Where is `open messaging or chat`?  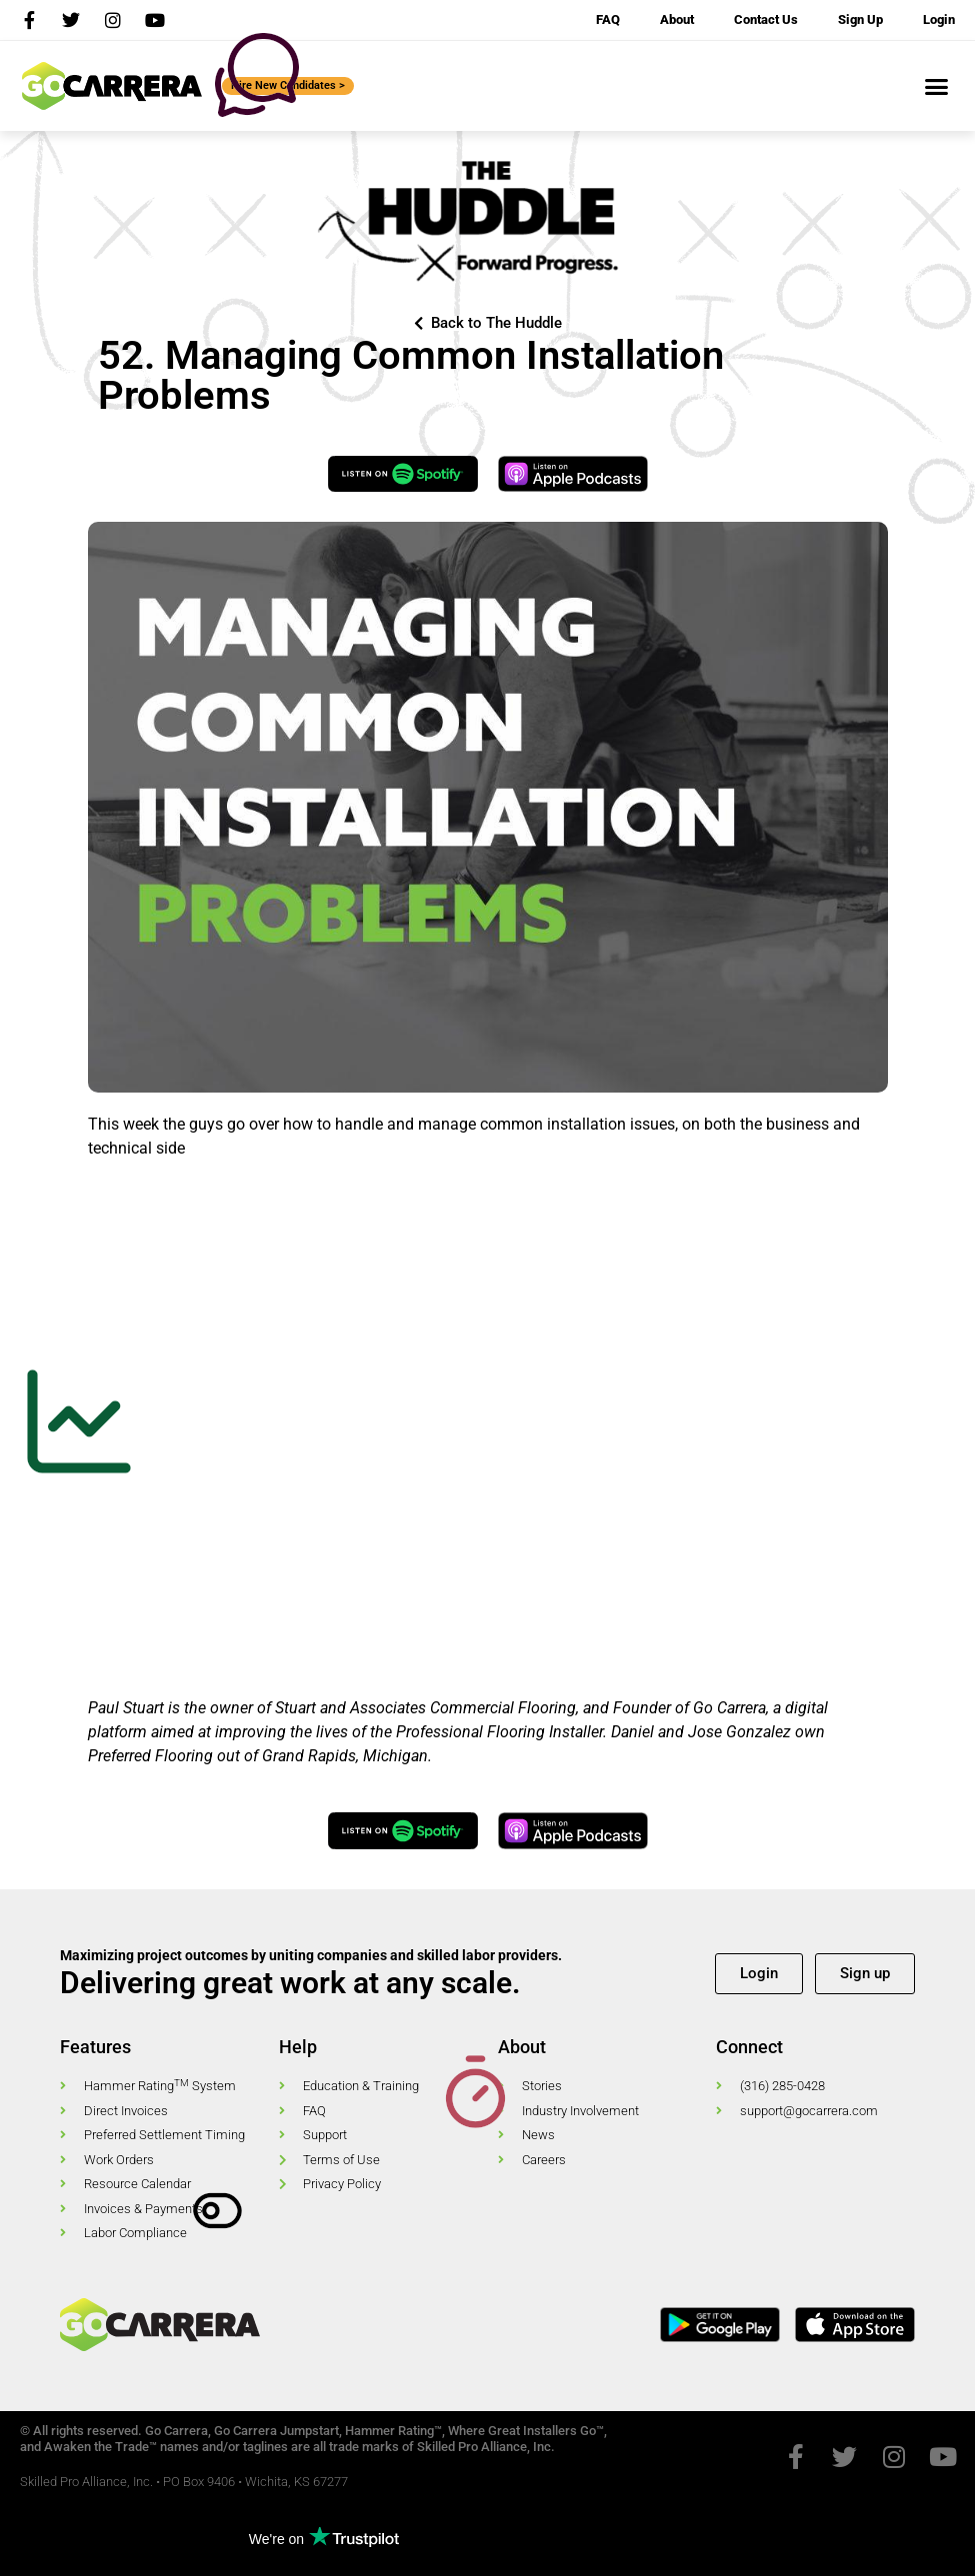 open messaging or chat is located at coordinates (257, 75).